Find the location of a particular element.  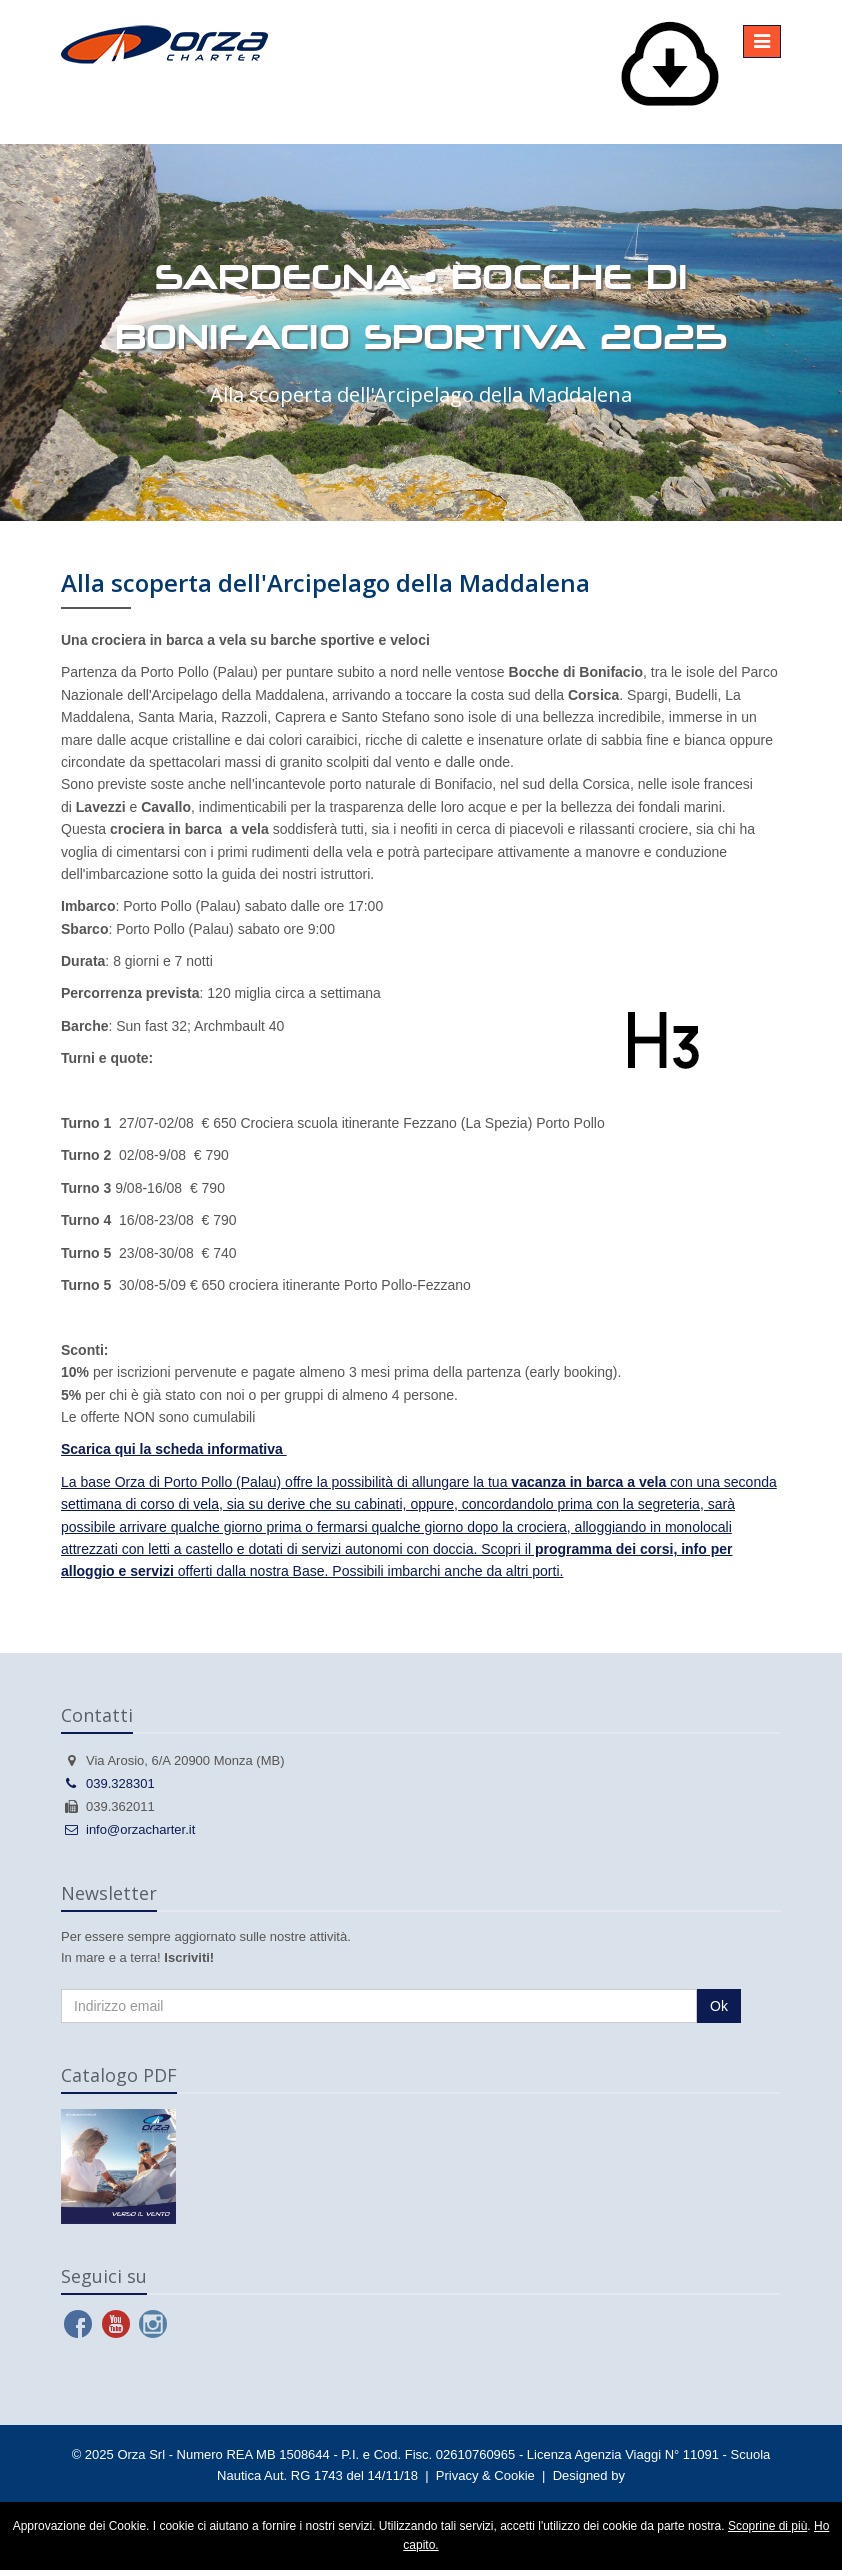

format text as heading level 3 is located at coordinates (663, 1040).